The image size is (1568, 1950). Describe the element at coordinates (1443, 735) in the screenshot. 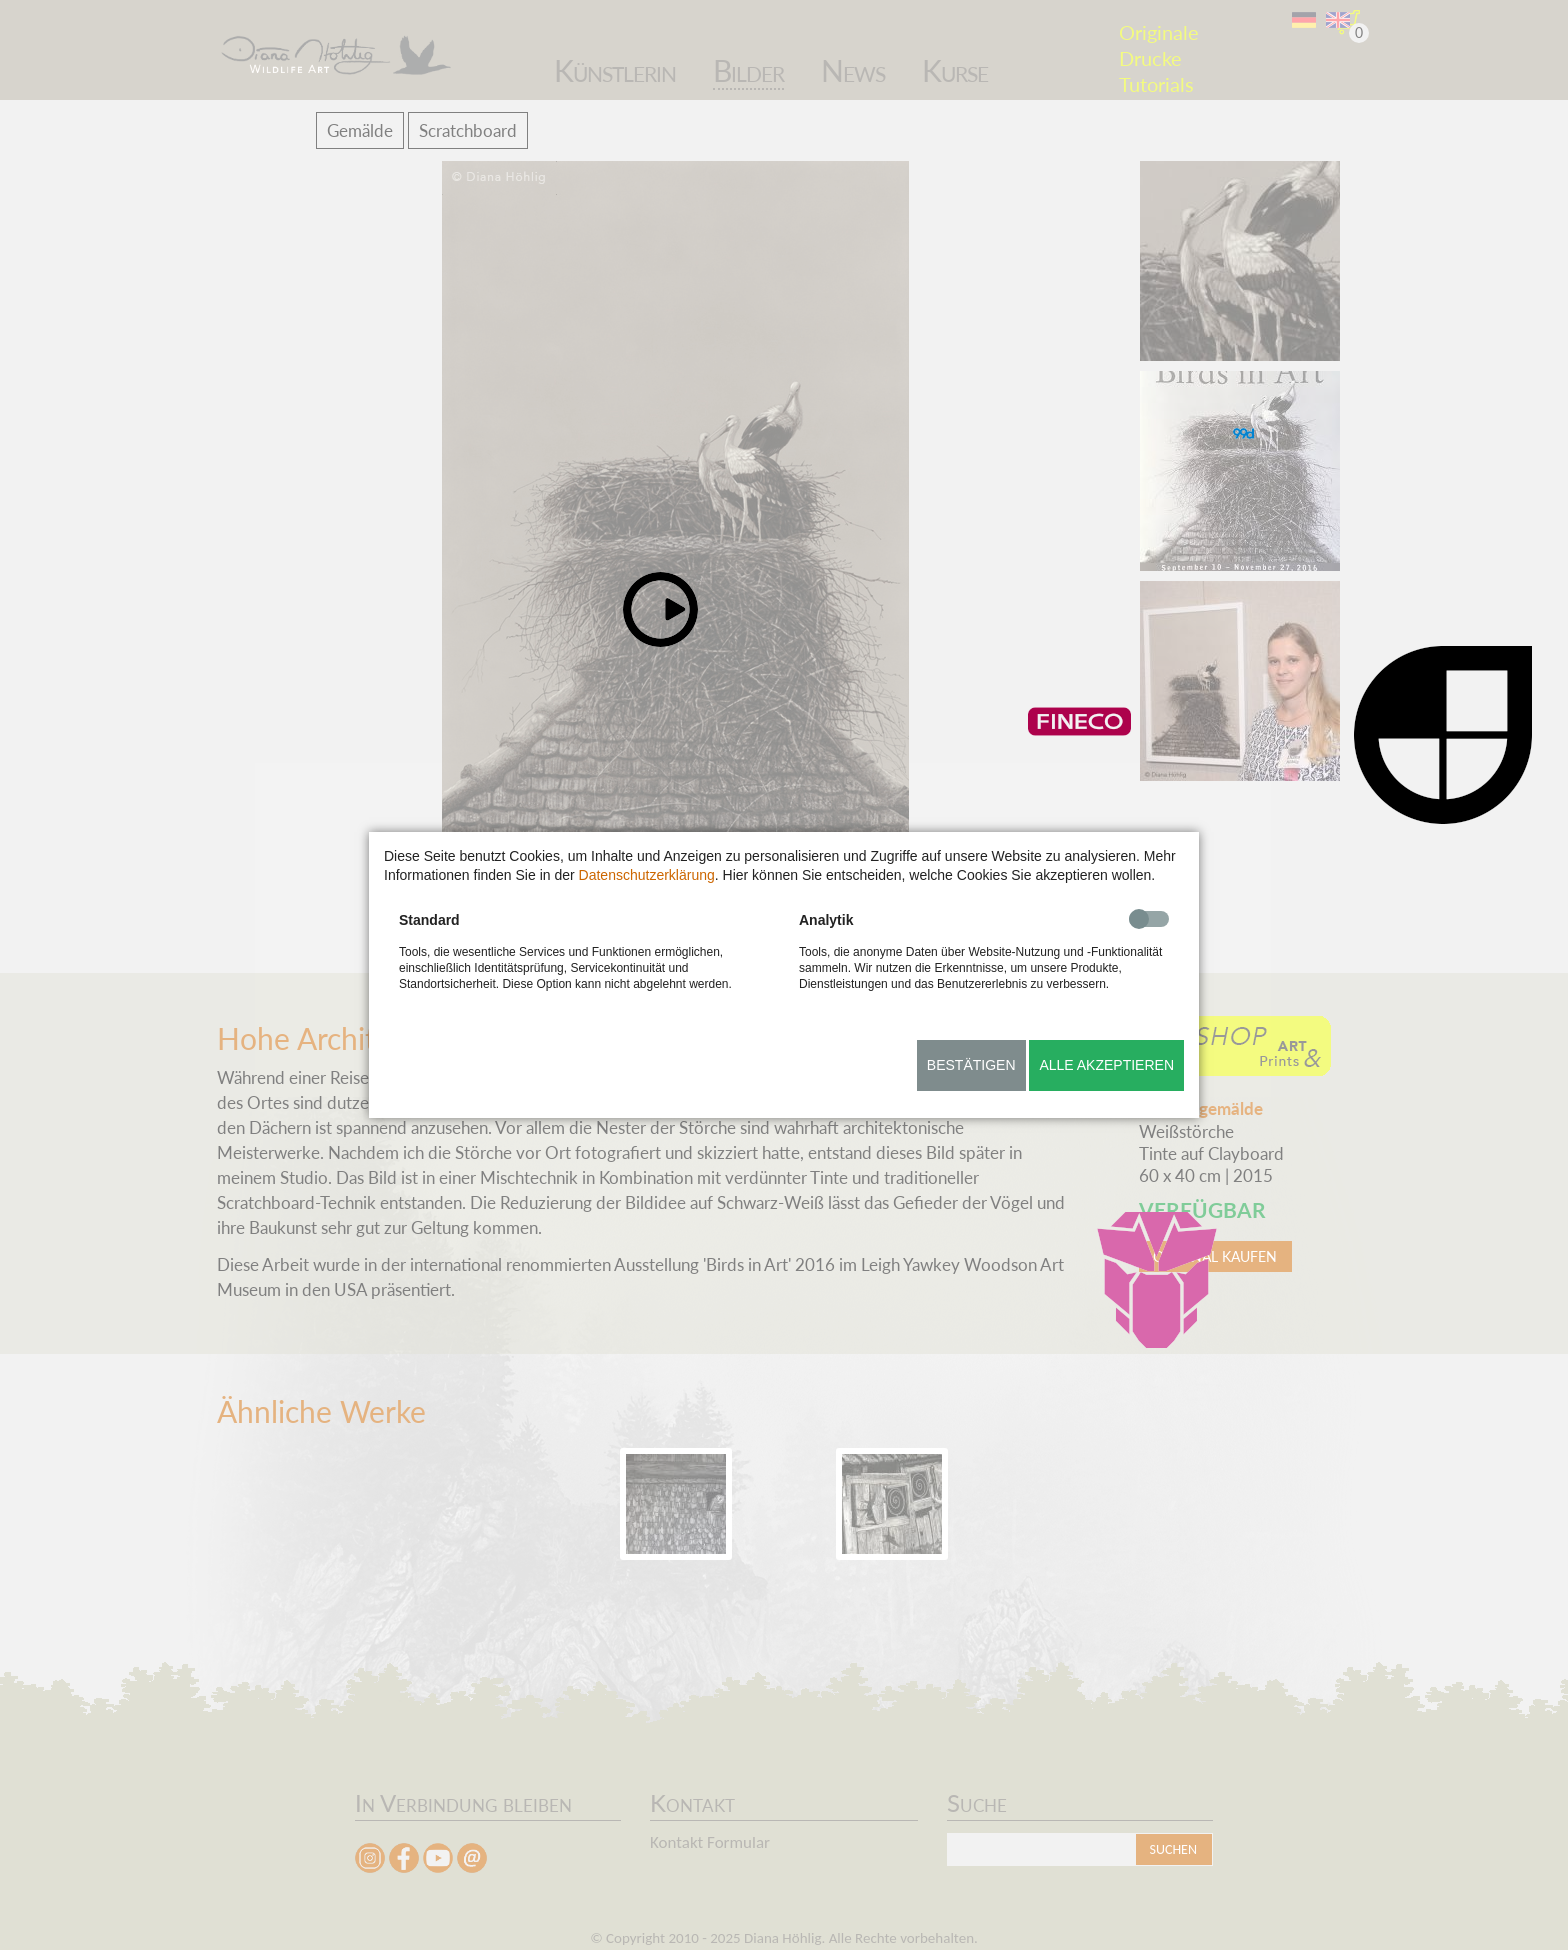

I see `jamstack platform or framework branding` at that location.